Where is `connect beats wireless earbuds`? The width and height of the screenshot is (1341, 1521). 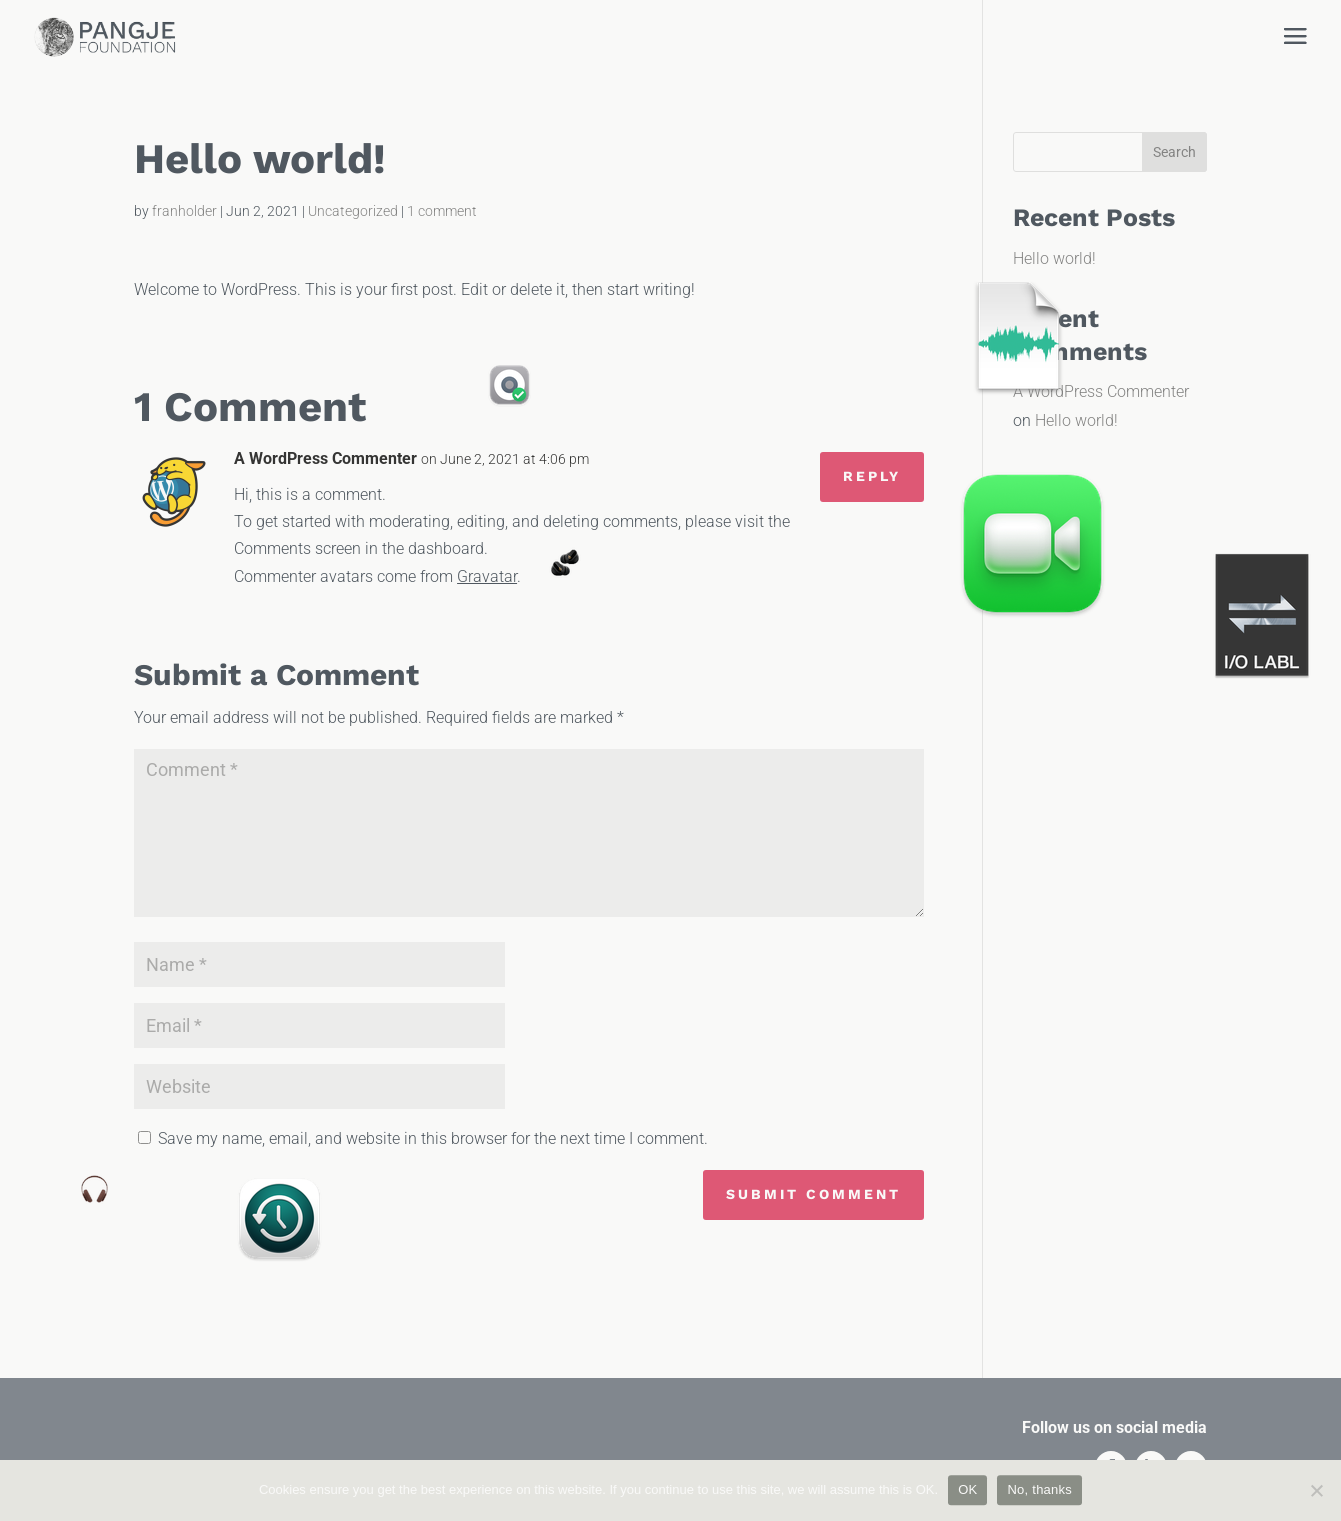 connect beats wireless earbuds is located at coordinates (565, 563).